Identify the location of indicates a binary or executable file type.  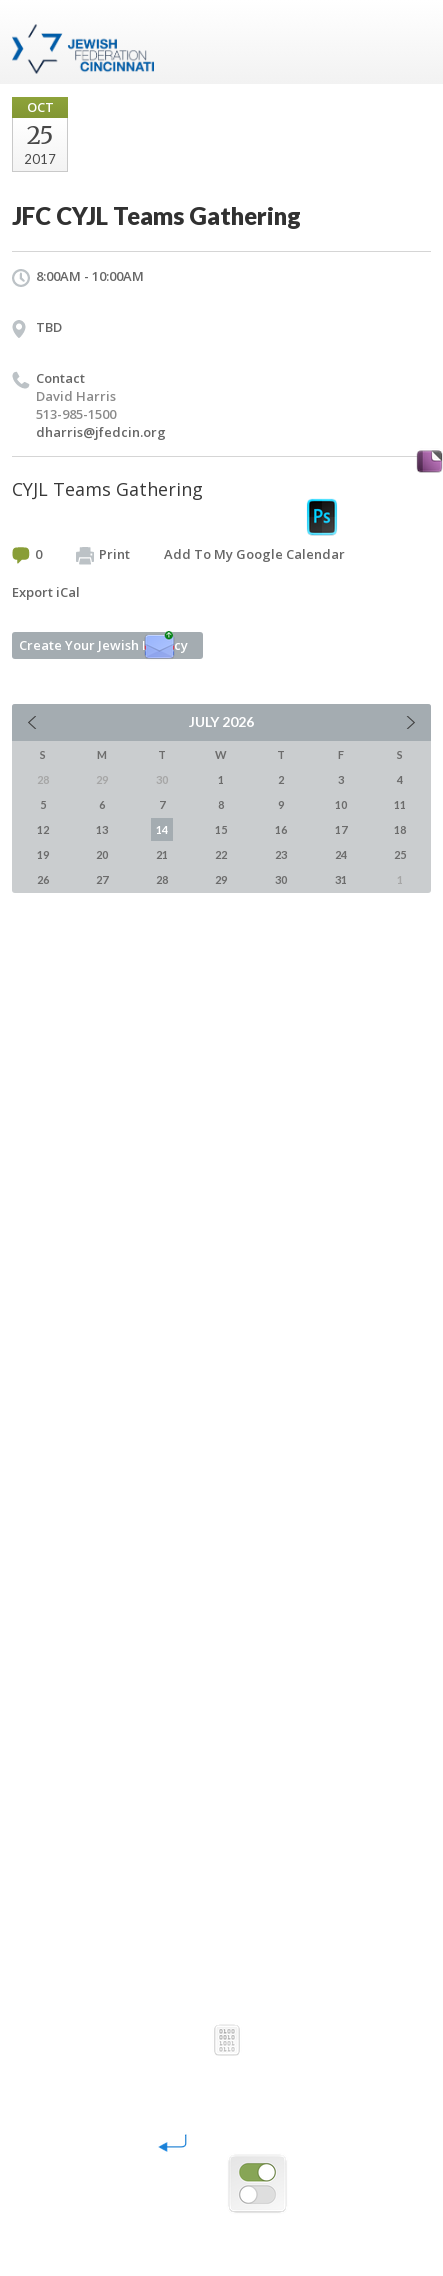
(227, 2040).